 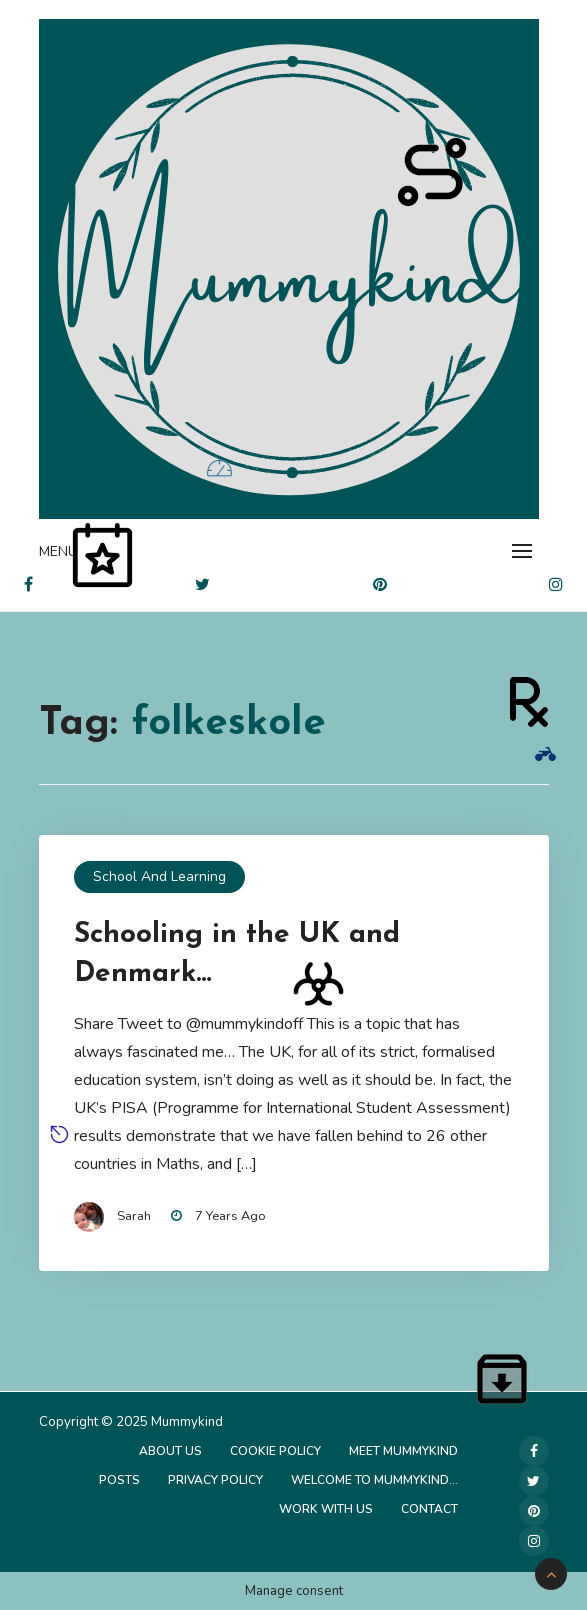 What do you see at coordinates (432, 172) in the screenshot?
I see `view navigation route` at bounding box center [432, 172].